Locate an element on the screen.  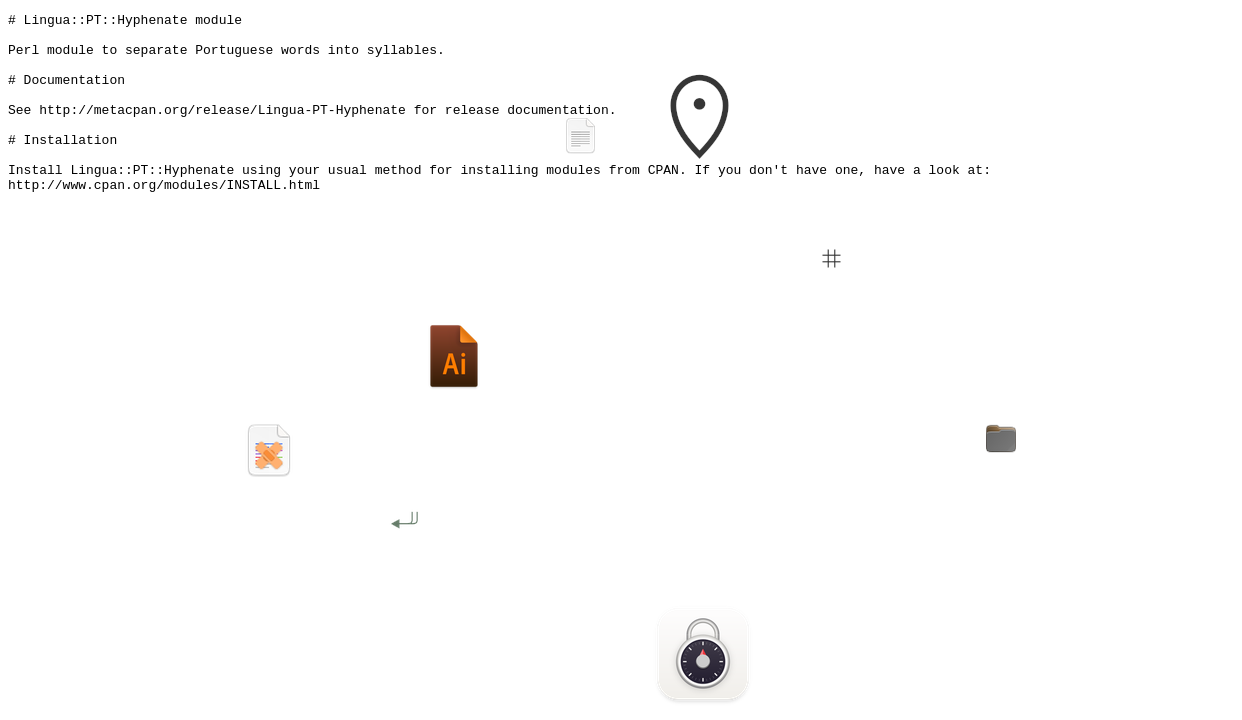
open sudoku puzzle game is located at coordinates (831, 258).